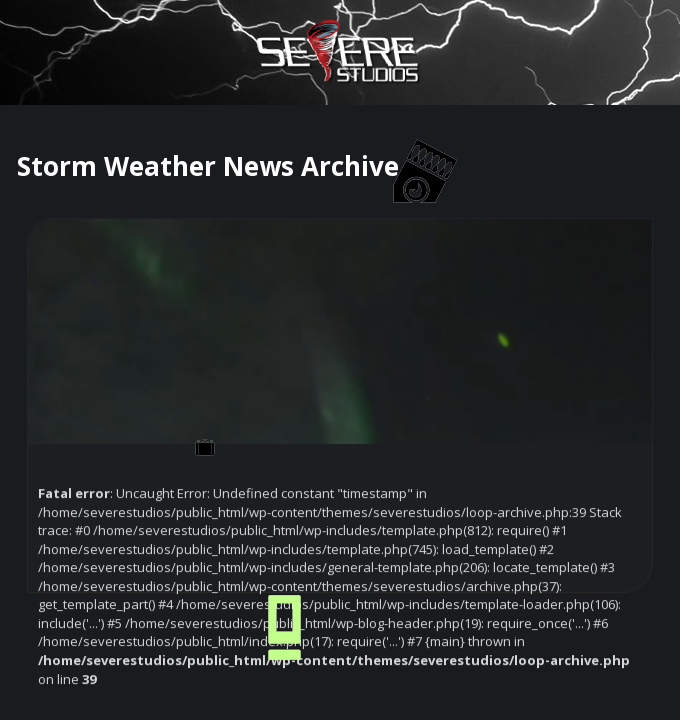  I want to click on select shotgun weapon, so click(284, 627).